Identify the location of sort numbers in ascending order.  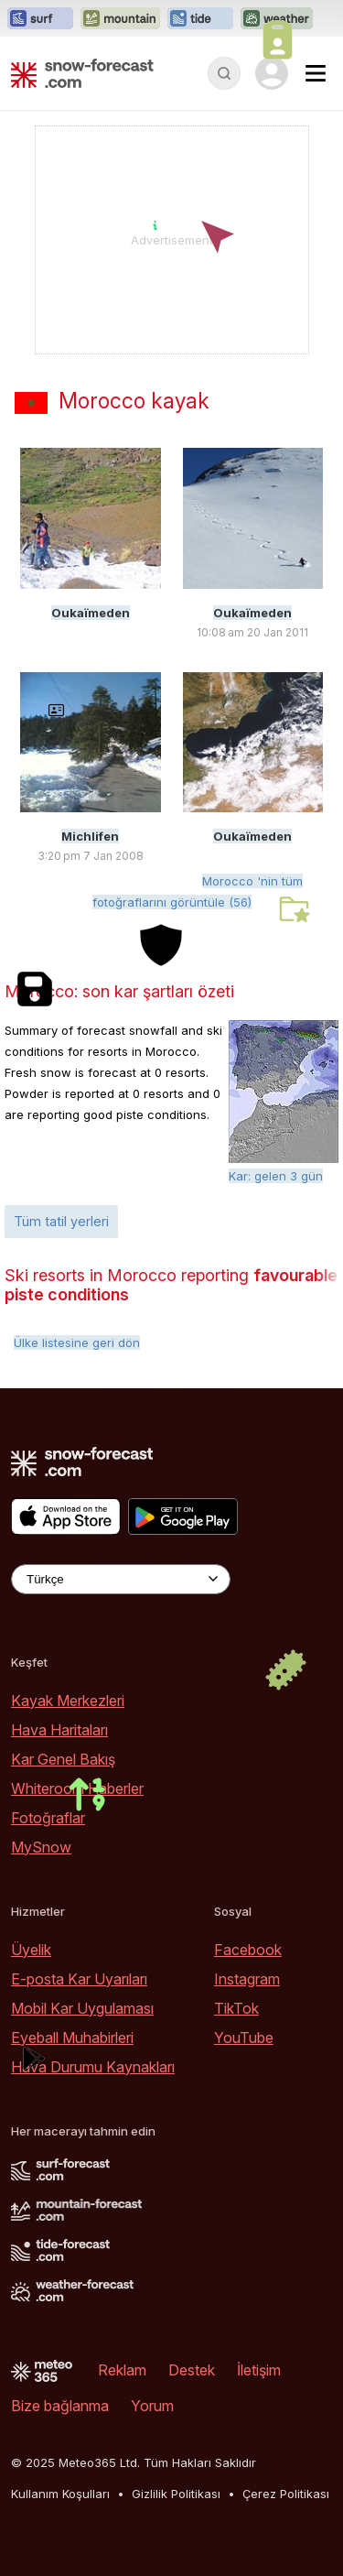
(88, 1794).